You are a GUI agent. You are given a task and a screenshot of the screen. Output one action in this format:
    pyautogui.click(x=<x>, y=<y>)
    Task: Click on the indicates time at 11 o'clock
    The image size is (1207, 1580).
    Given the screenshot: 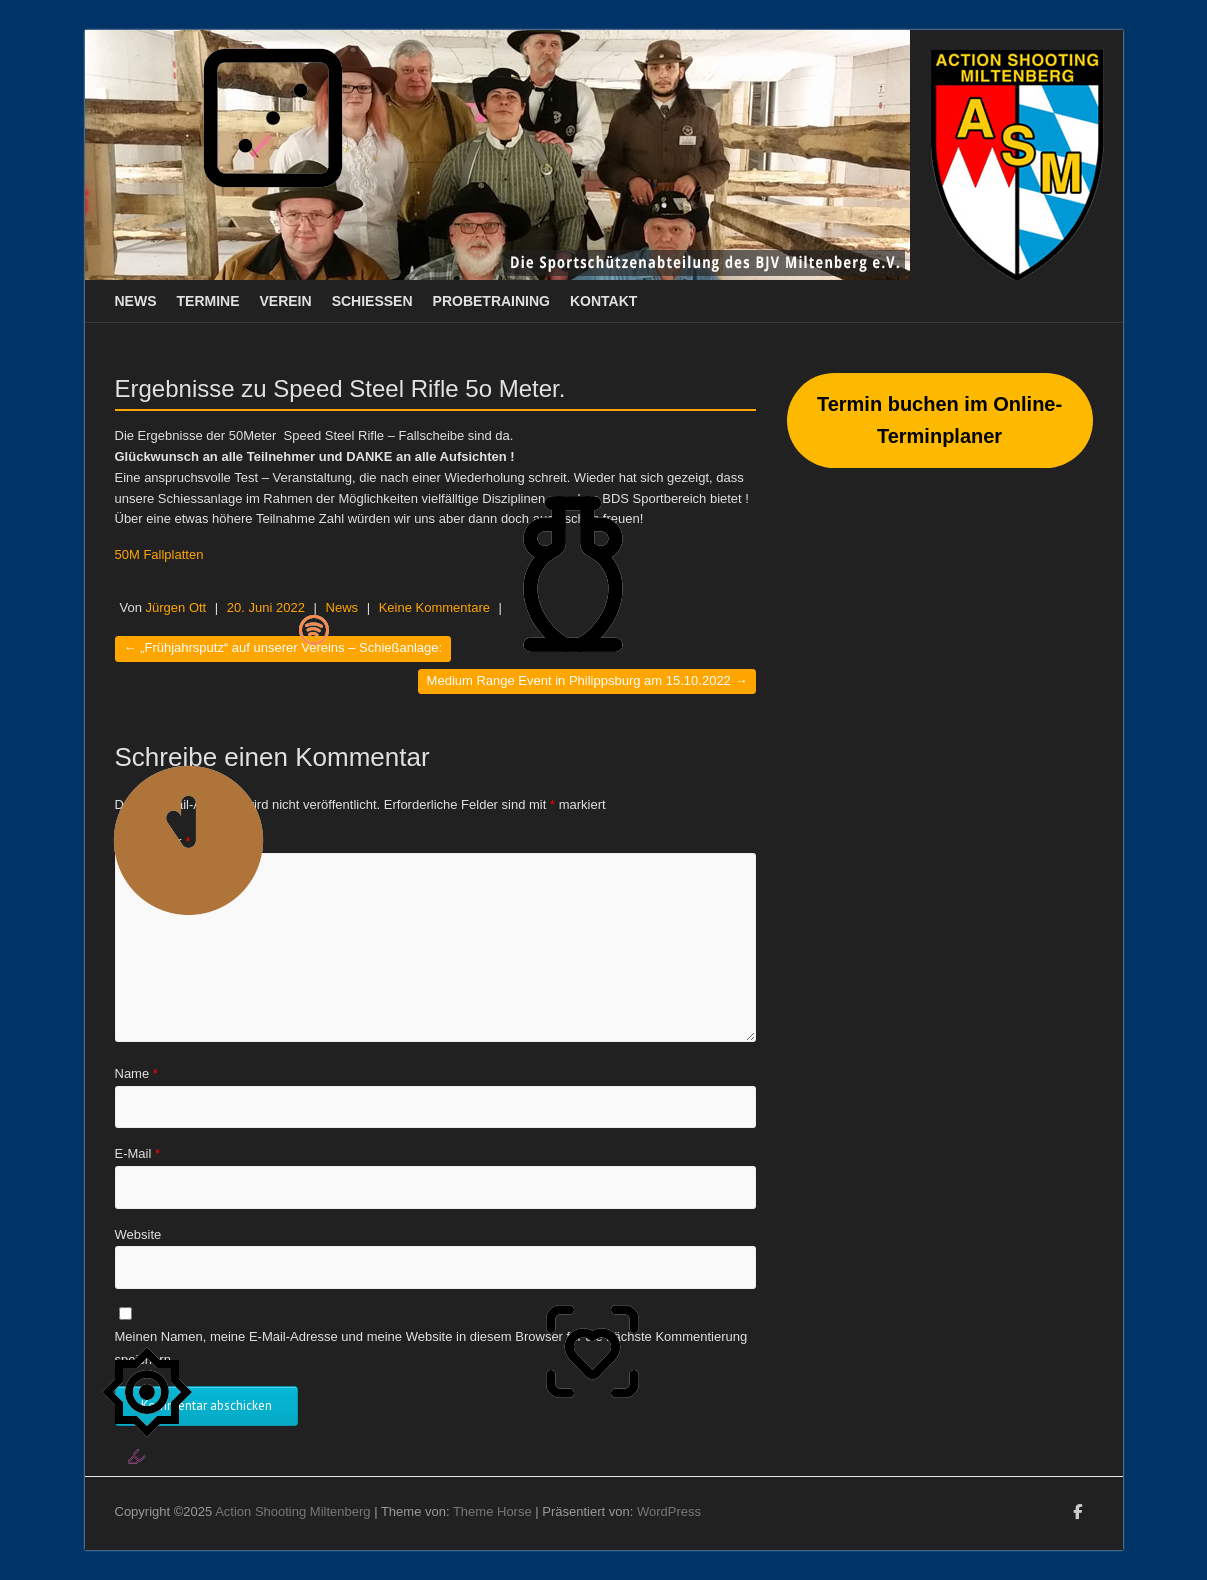 What is the action you would take?
    pyautogui.click(x=188, y=840)
    